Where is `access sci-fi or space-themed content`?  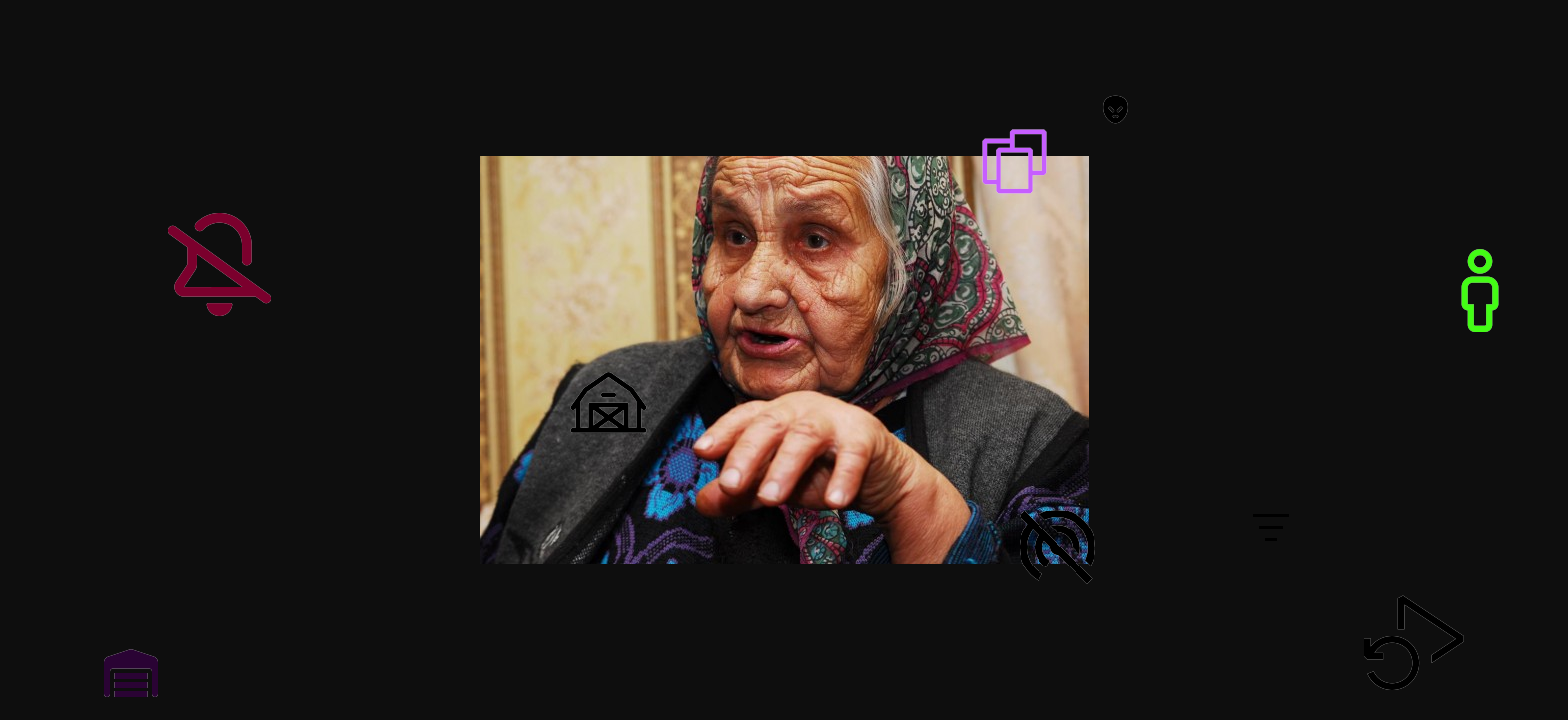 access sci-fi or space-themed content is located at coordinates (1115, 109).